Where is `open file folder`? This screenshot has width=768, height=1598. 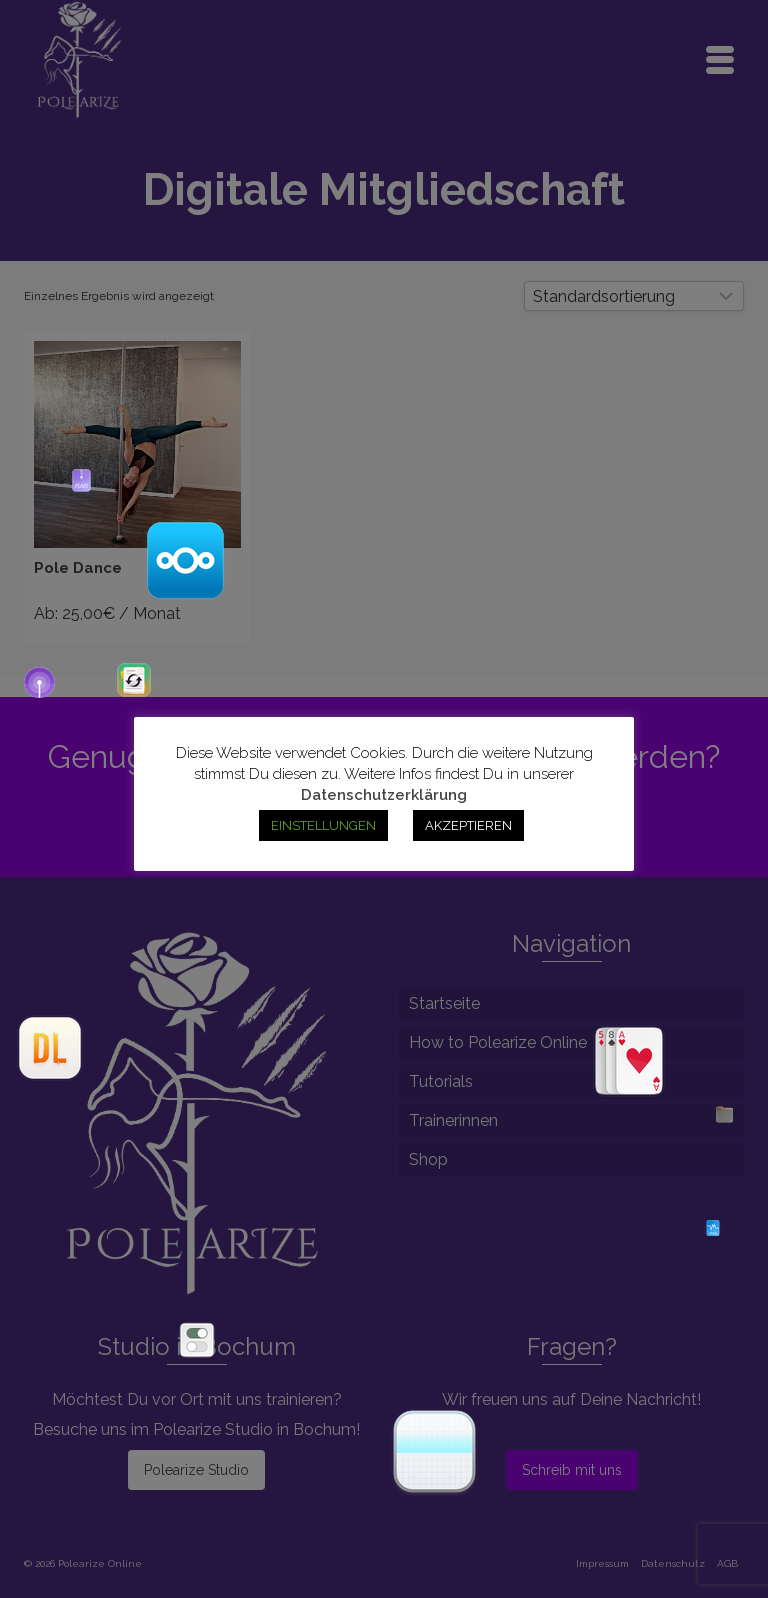 open file folder is located at coordinates (724, 1114).